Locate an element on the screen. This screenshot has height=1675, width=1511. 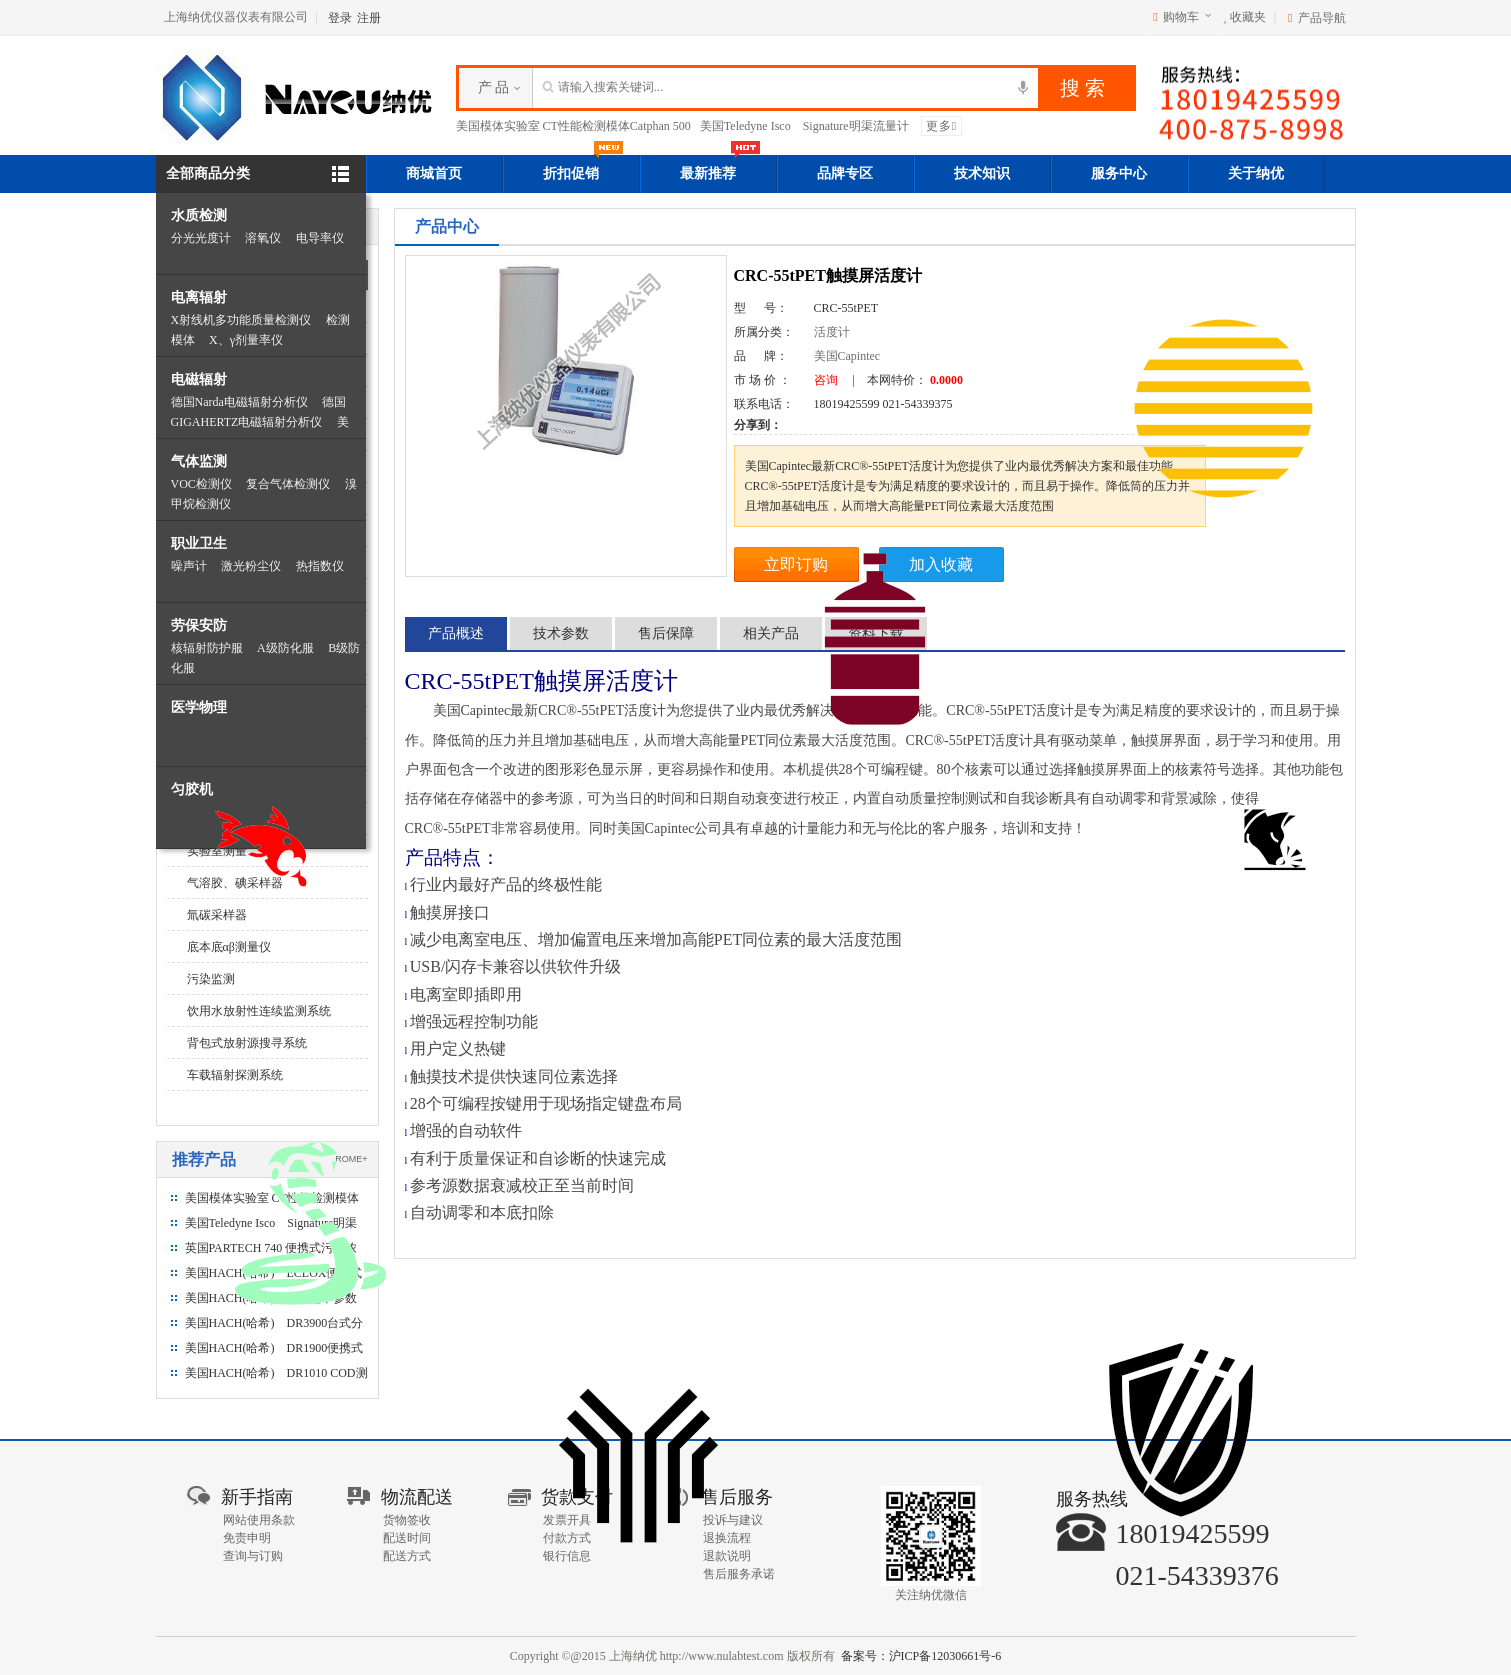
track water intake or hydration is located at coordinates (875, 639).